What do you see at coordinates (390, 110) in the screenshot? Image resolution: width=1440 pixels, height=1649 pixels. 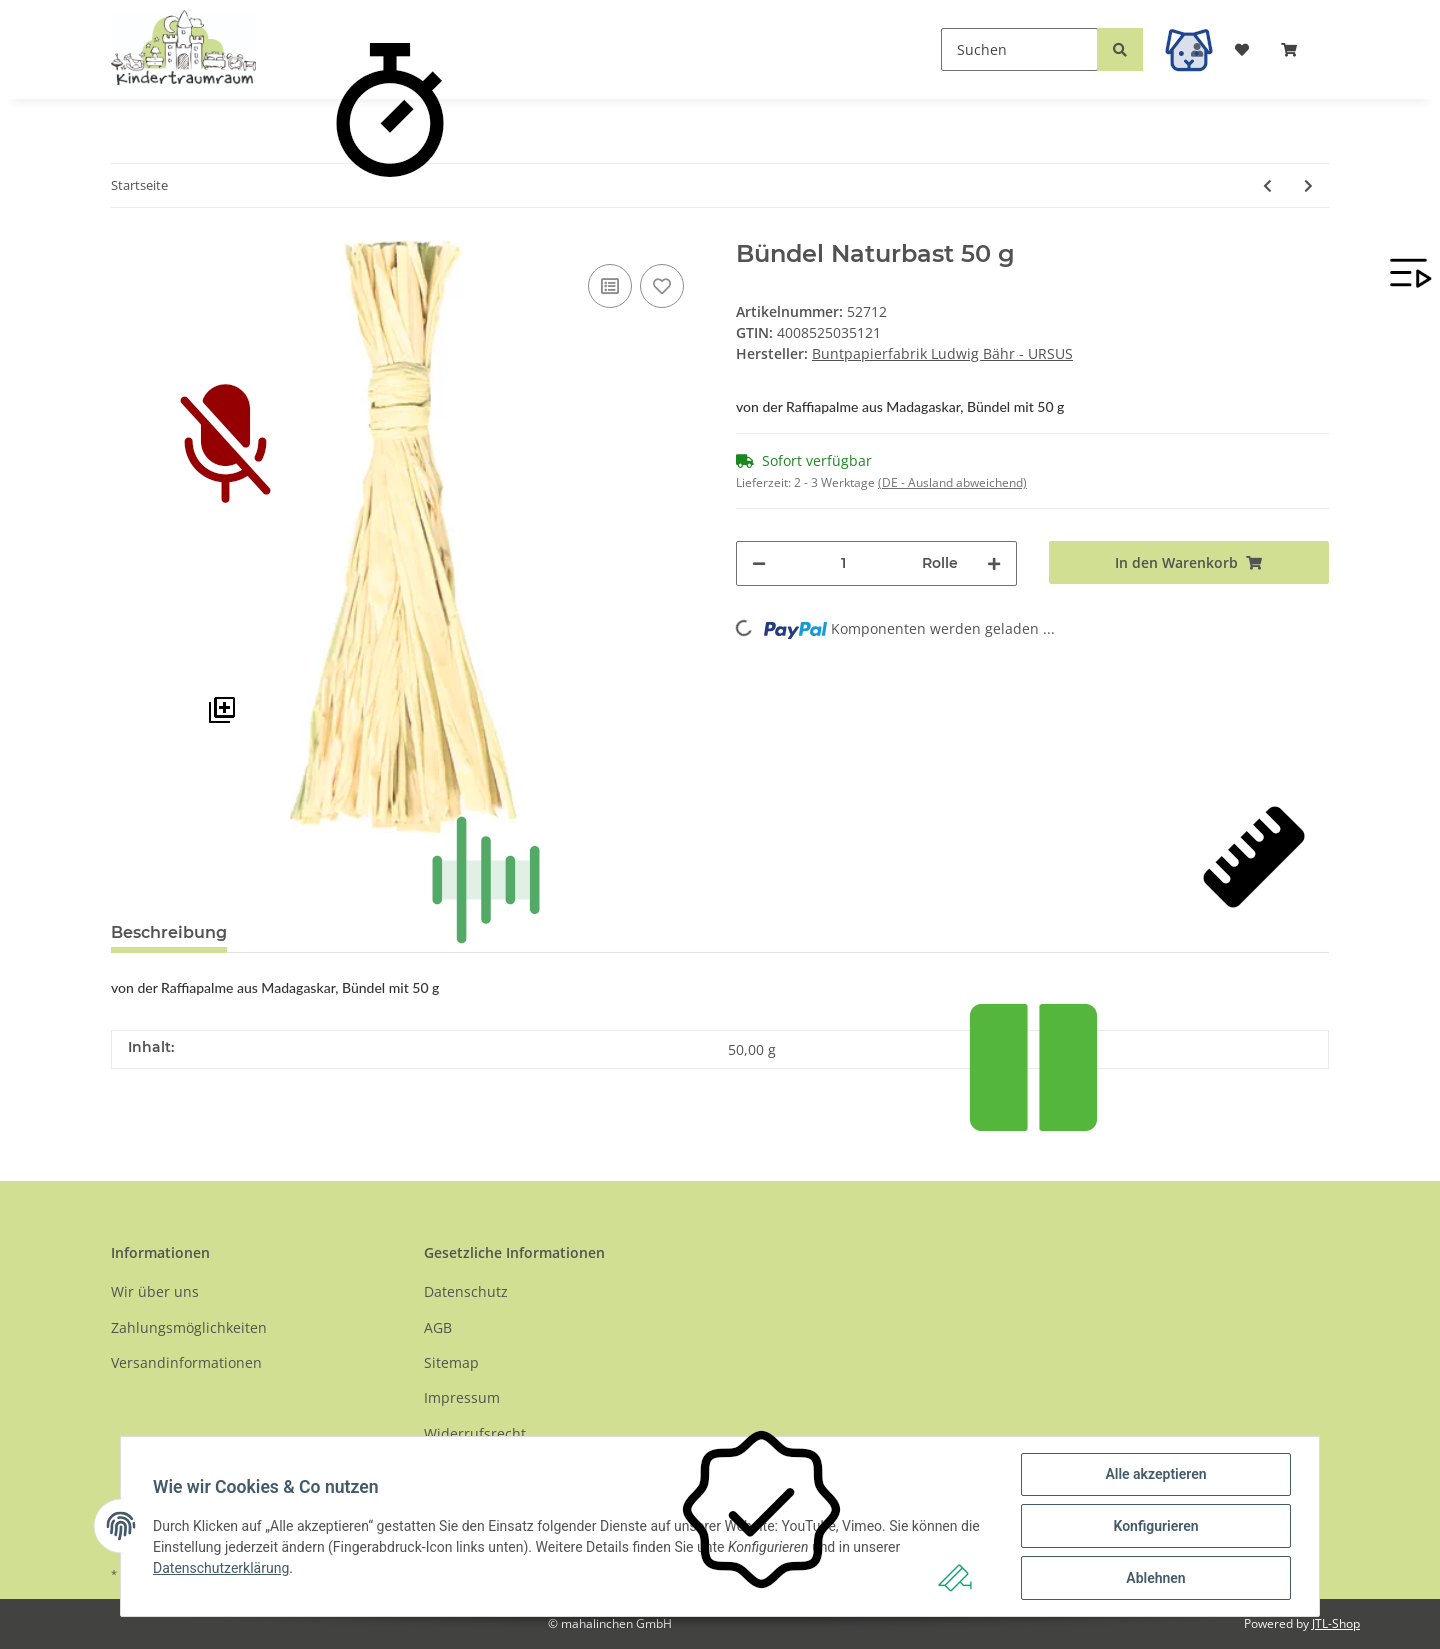 I see `set or start a timer` at bounding box center [390, 110].